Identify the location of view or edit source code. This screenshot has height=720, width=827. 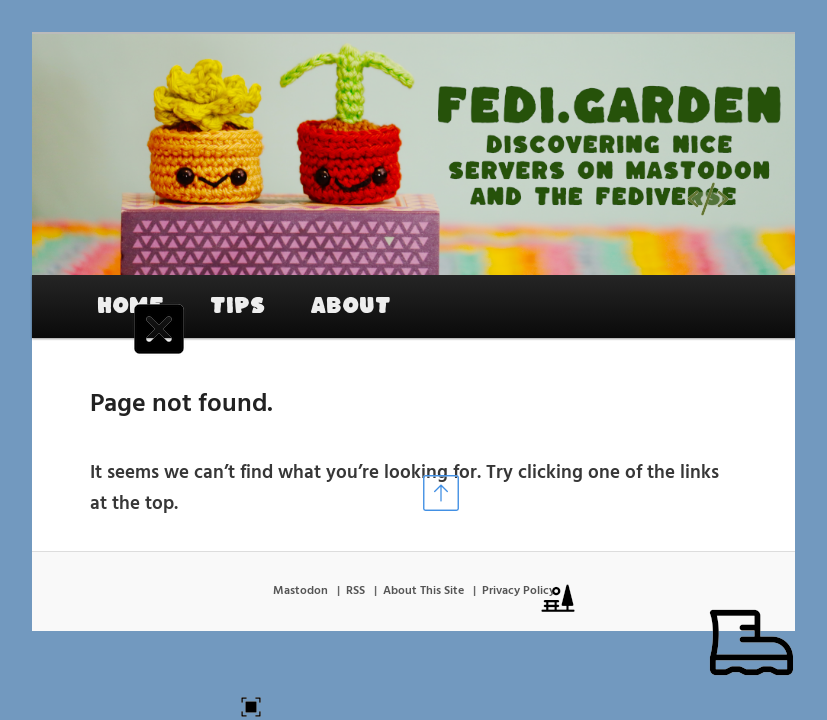
(708, 199).